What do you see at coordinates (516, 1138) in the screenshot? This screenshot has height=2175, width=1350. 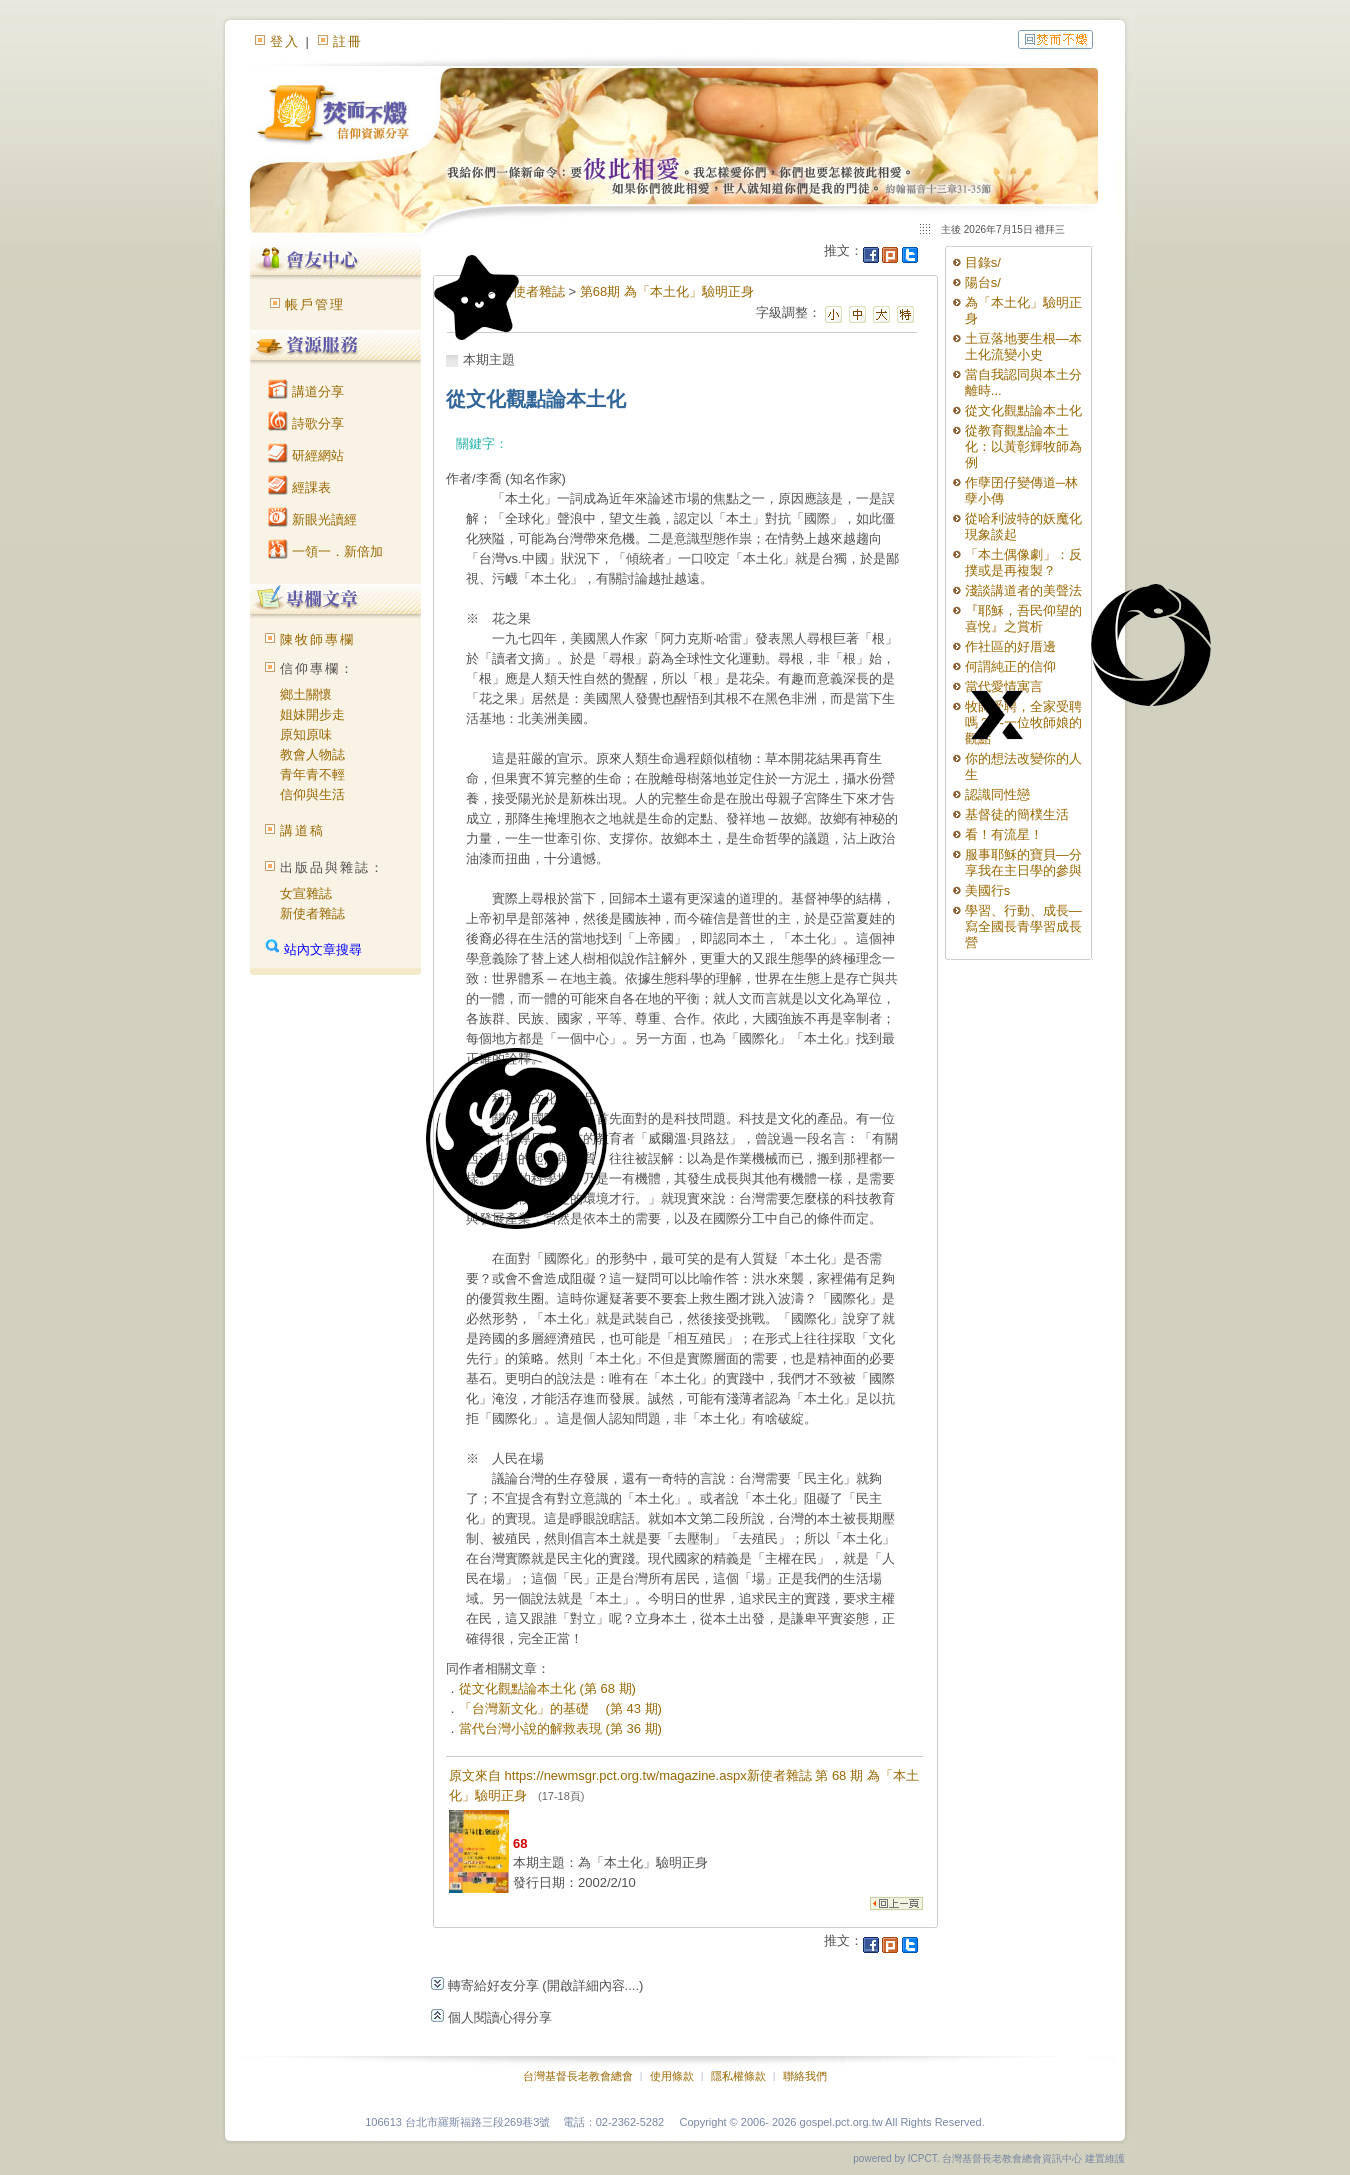 I see `General Electric company logo` at bounding box center [516, 1138].